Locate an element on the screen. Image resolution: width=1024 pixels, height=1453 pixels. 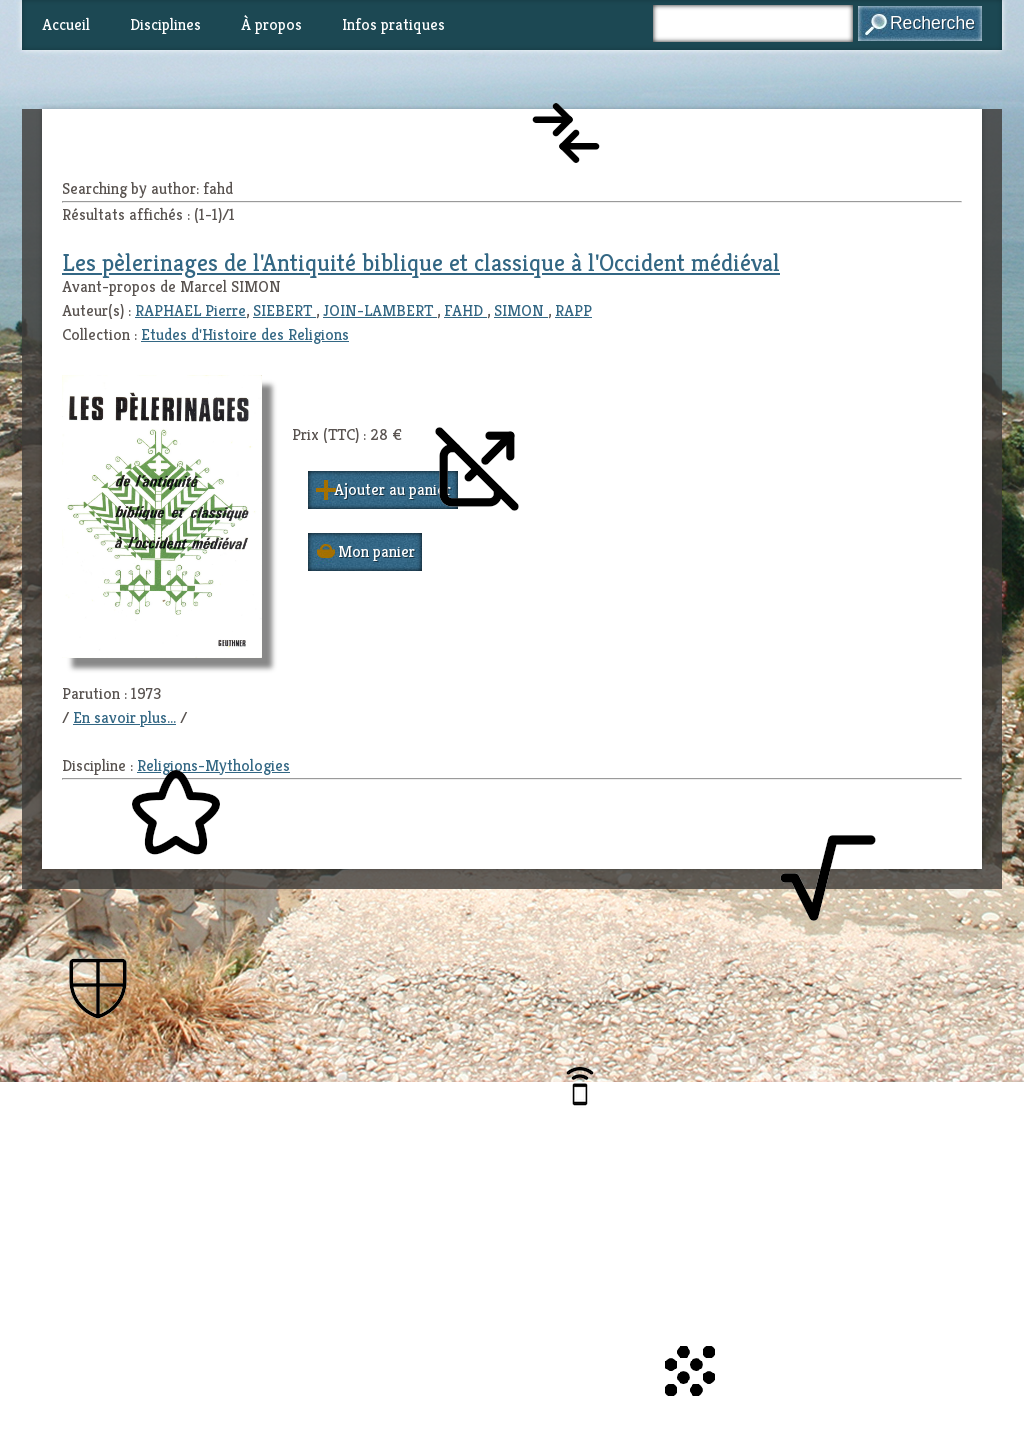
apply a film grain or noise effect is located at coordinates (690, 1371).